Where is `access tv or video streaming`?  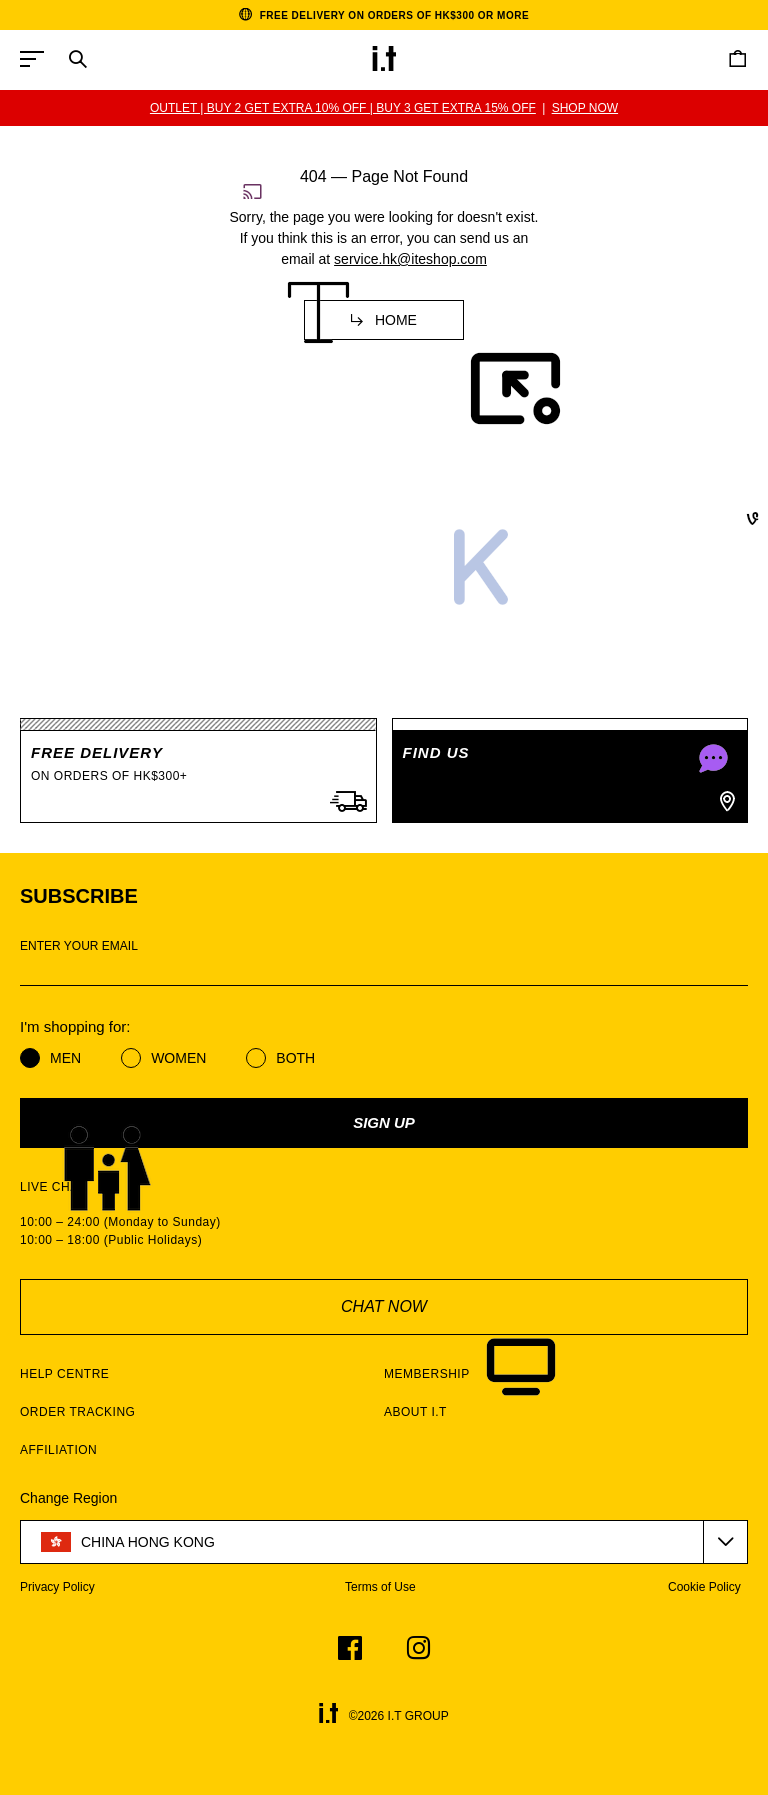
access tv or video streaming is located at coordinates (521, 1365).